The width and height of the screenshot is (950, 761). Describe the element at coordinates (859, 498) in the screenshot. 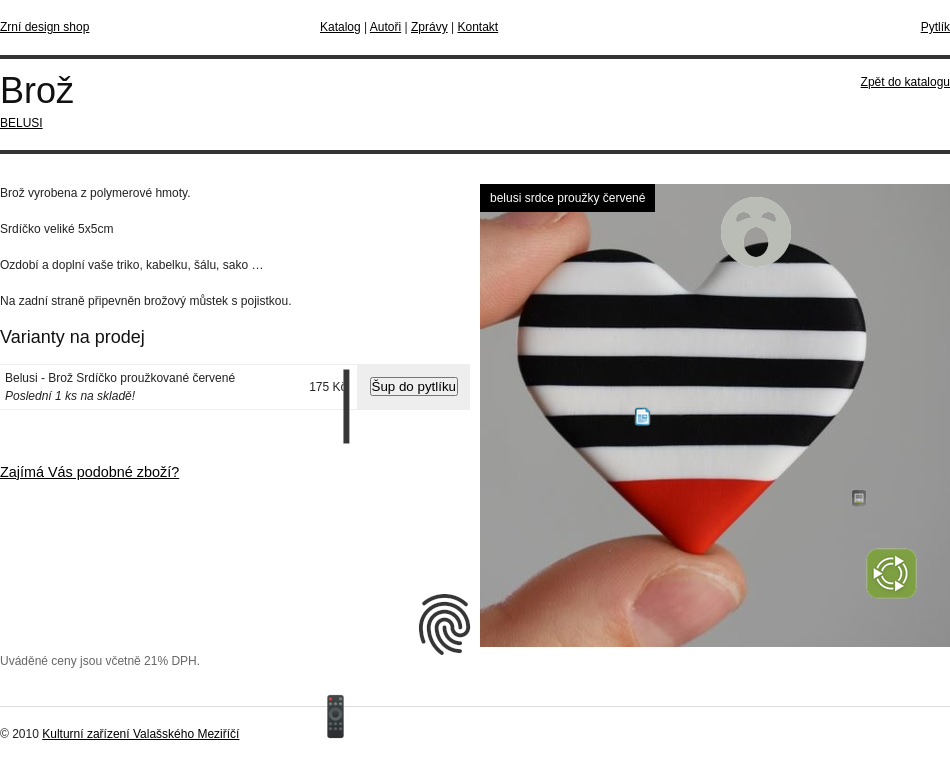

I see `nintendo 64 game ROM file` at that location.